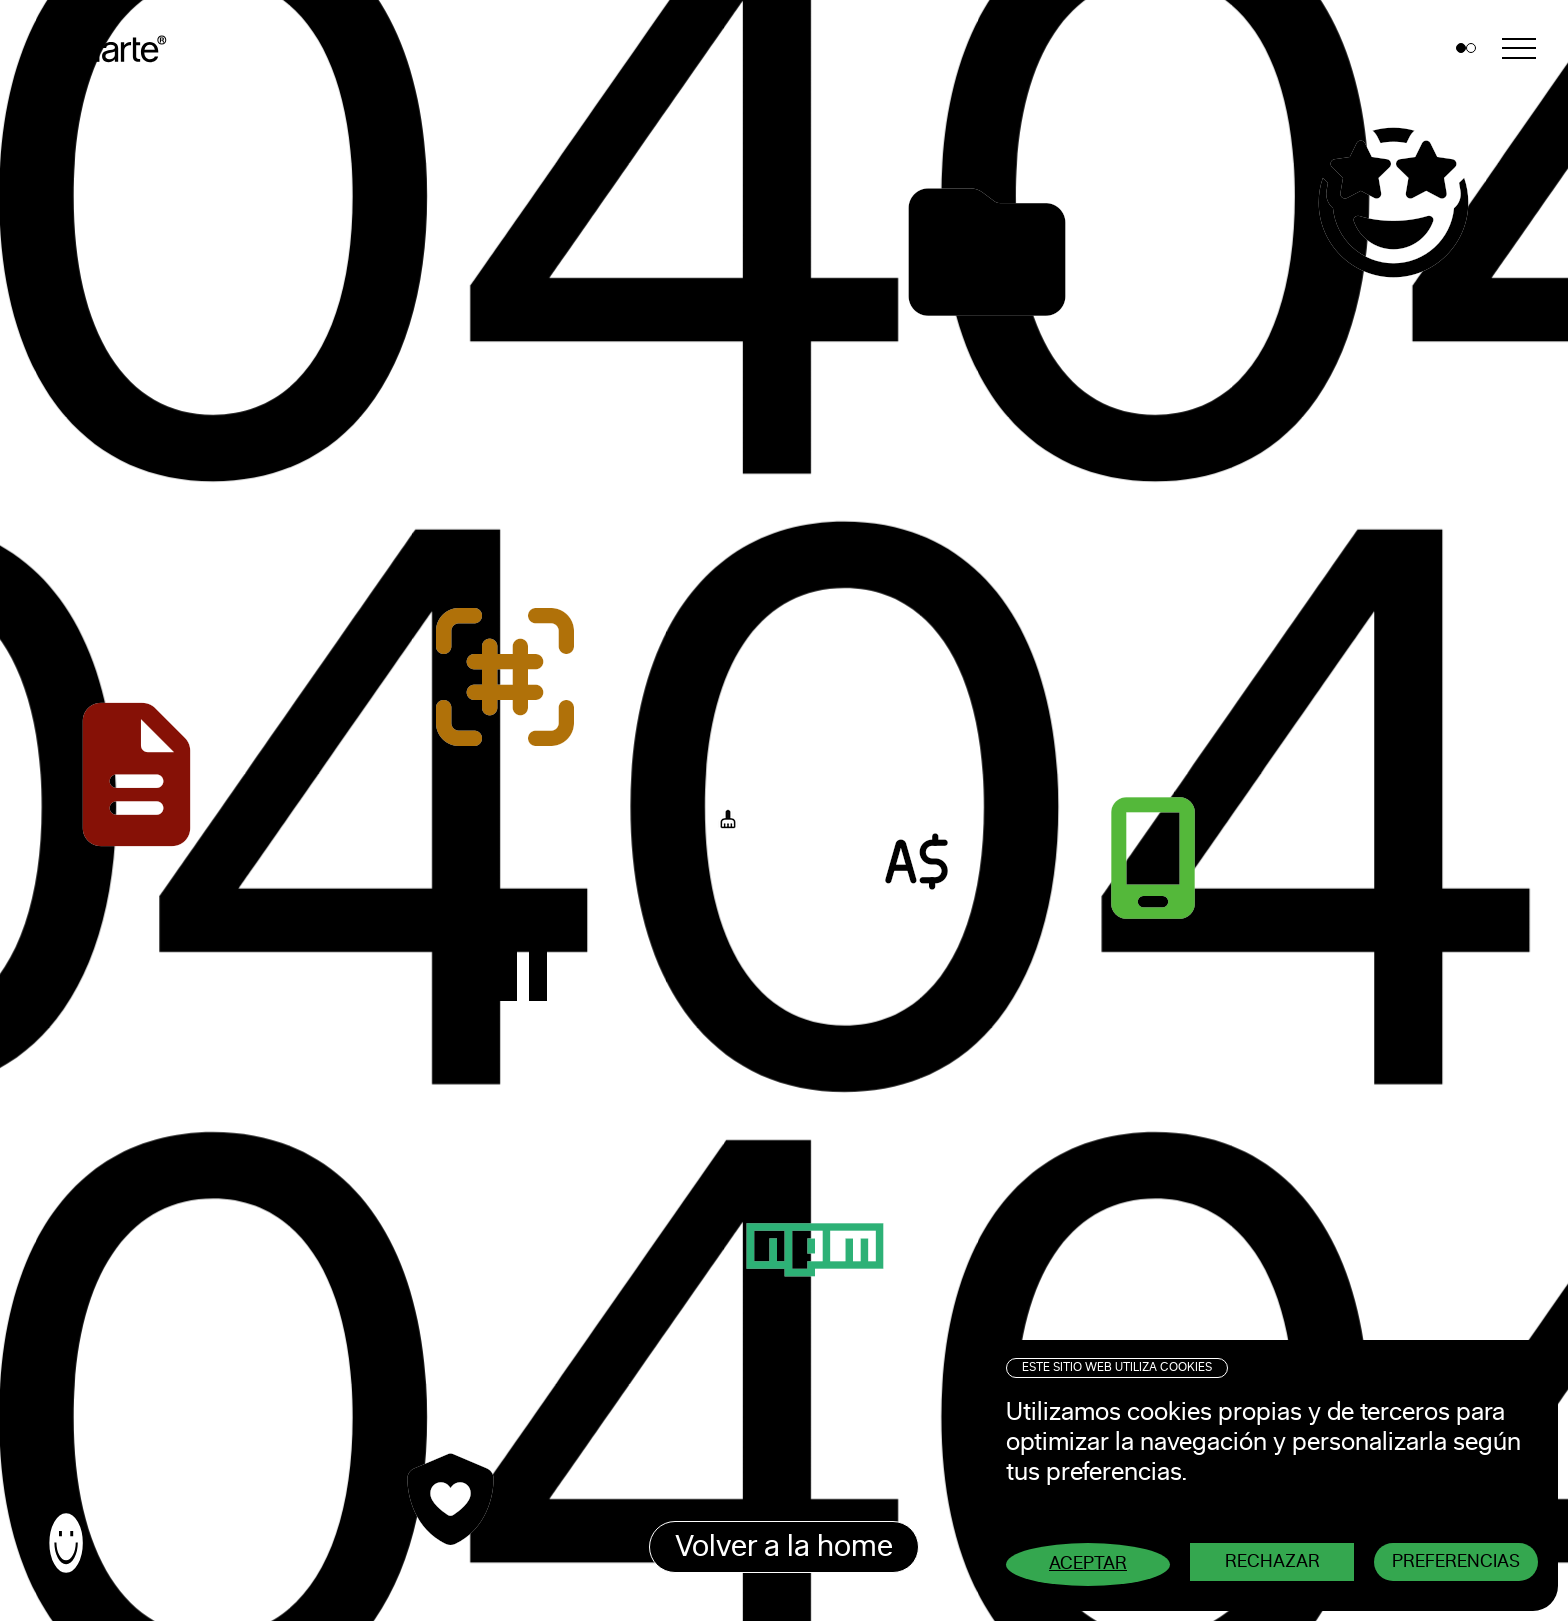 The image size is (1568, 1621). I want to click on rate something as excellent or five-star, so click(1393, 202).